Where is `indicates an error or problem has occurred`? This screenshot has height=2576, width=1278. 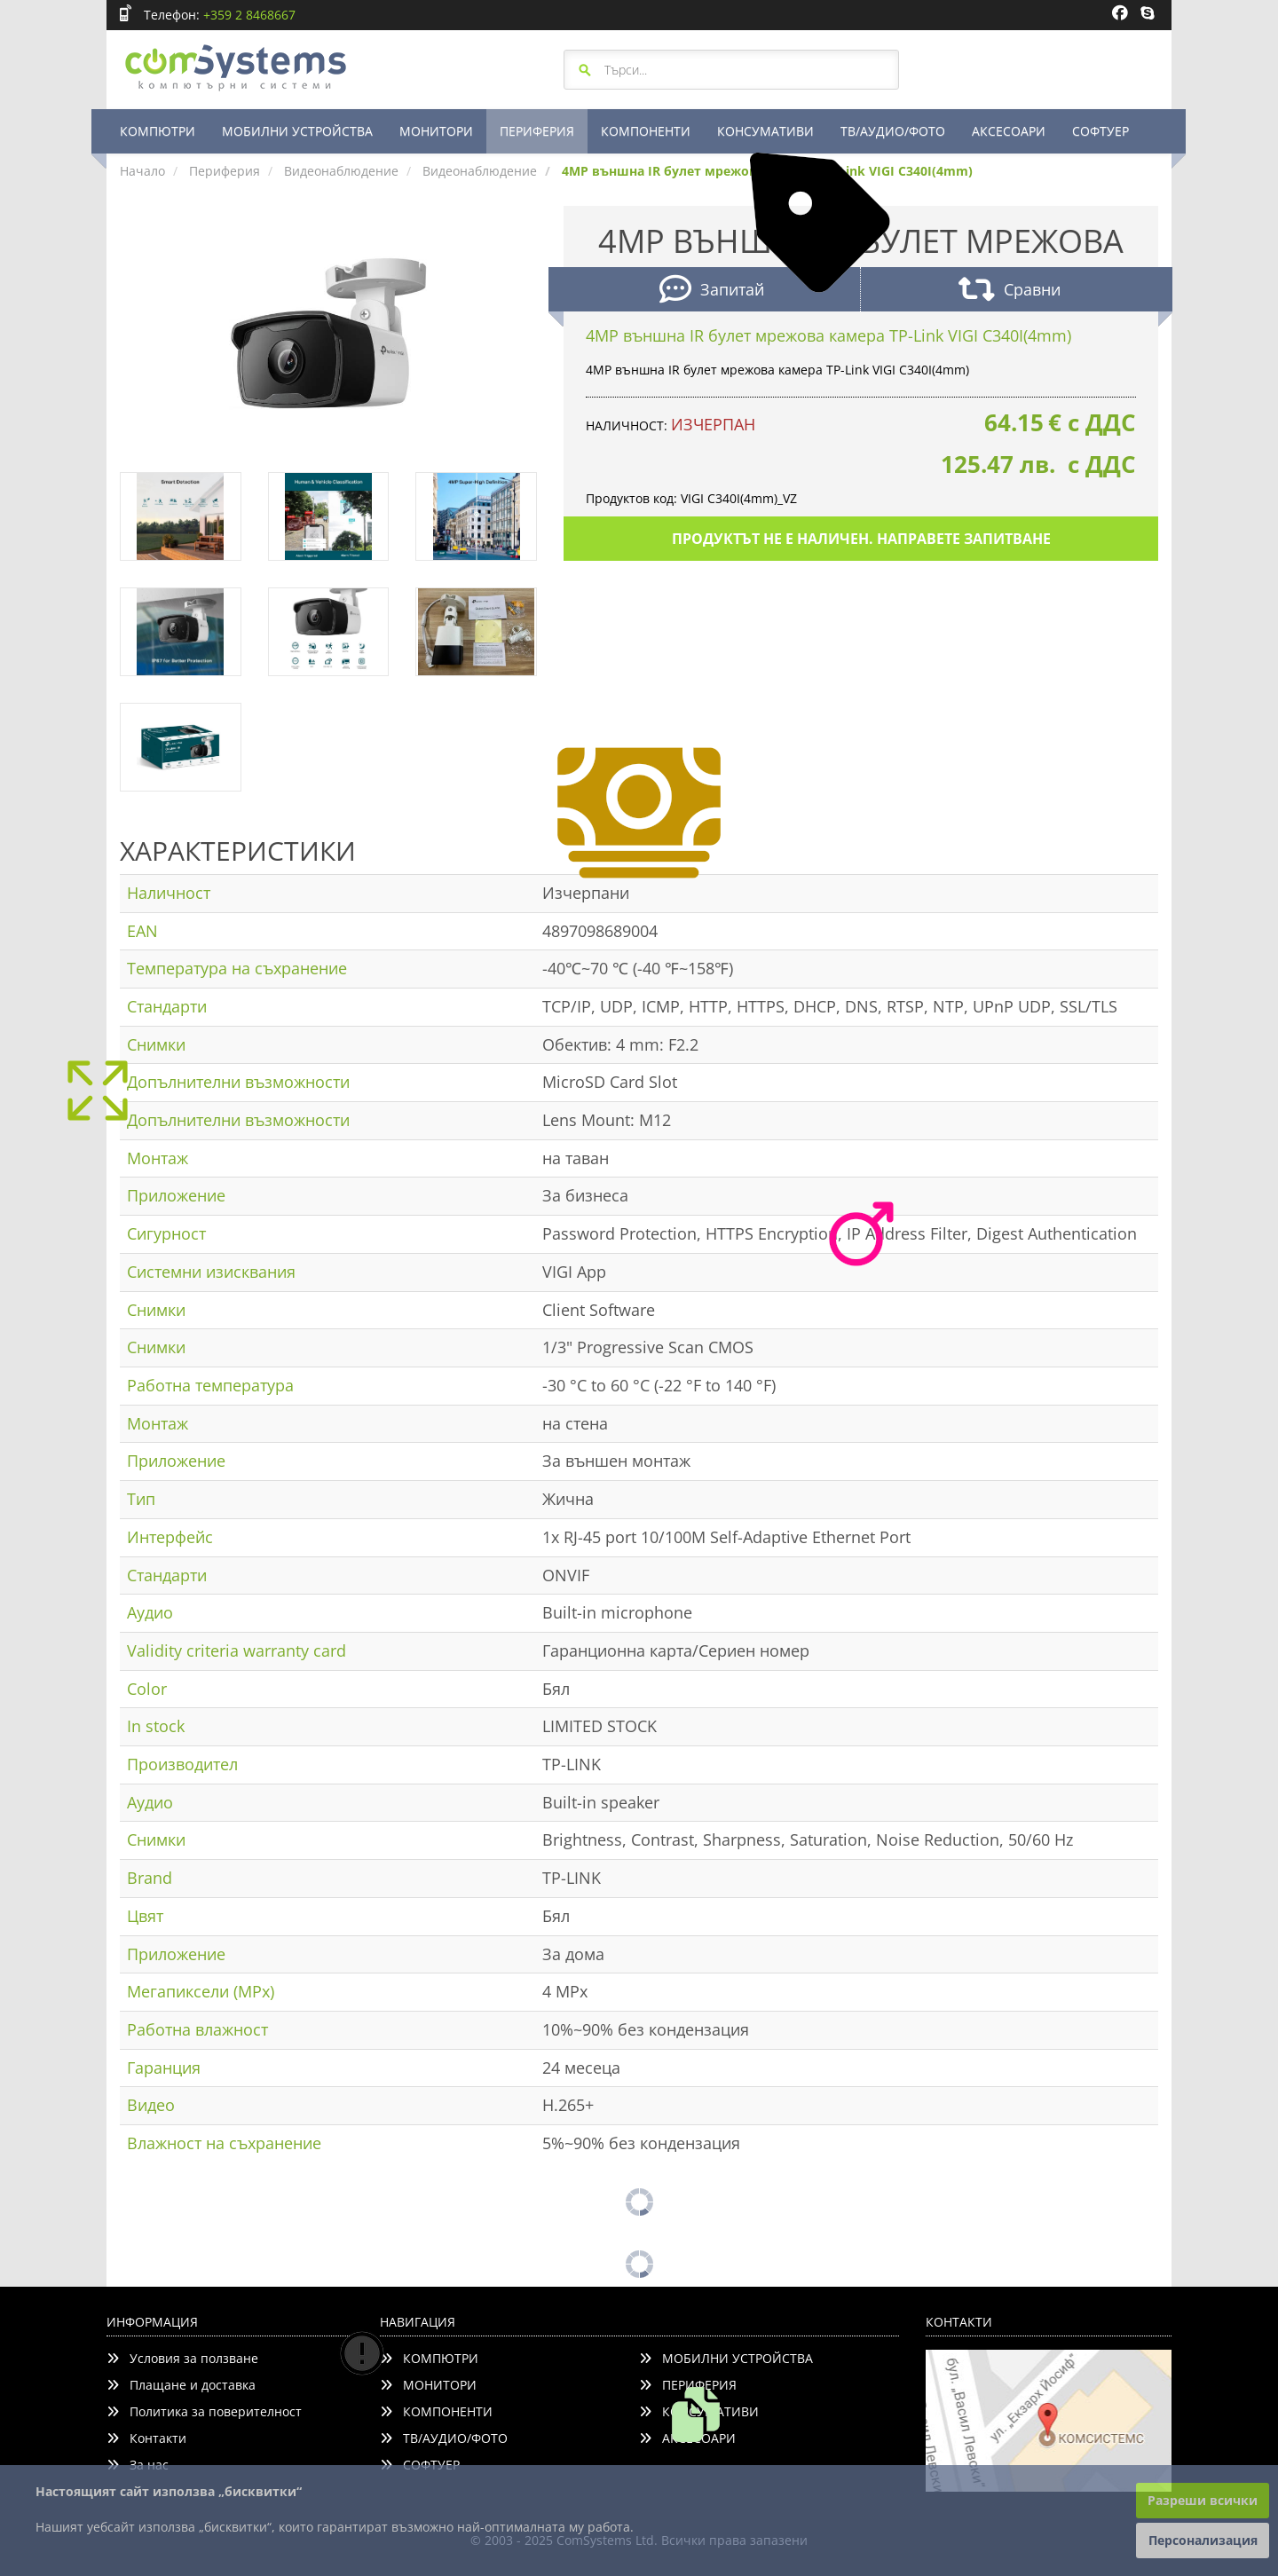 indicates an error or problem has occurred is located at coordinates (362, 2353).